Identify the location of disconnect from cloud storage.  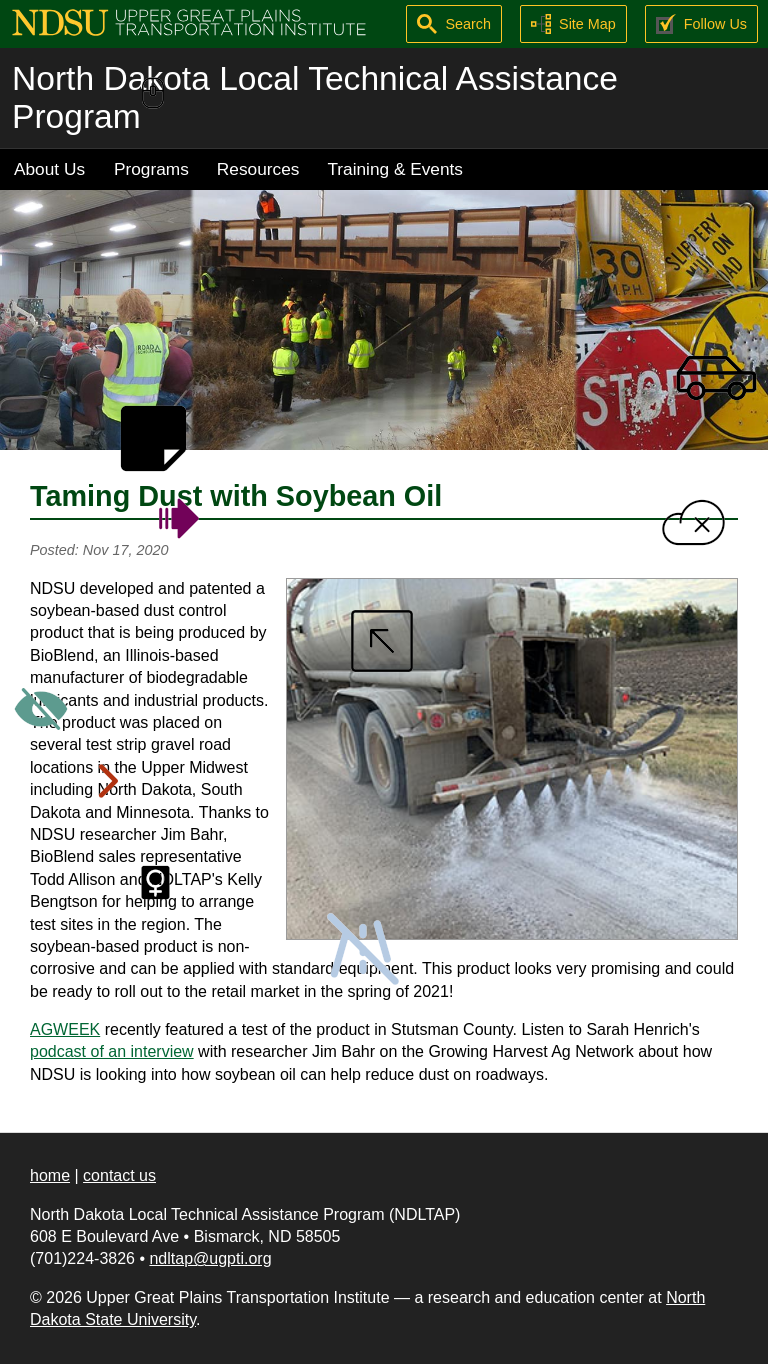
(693, 522).